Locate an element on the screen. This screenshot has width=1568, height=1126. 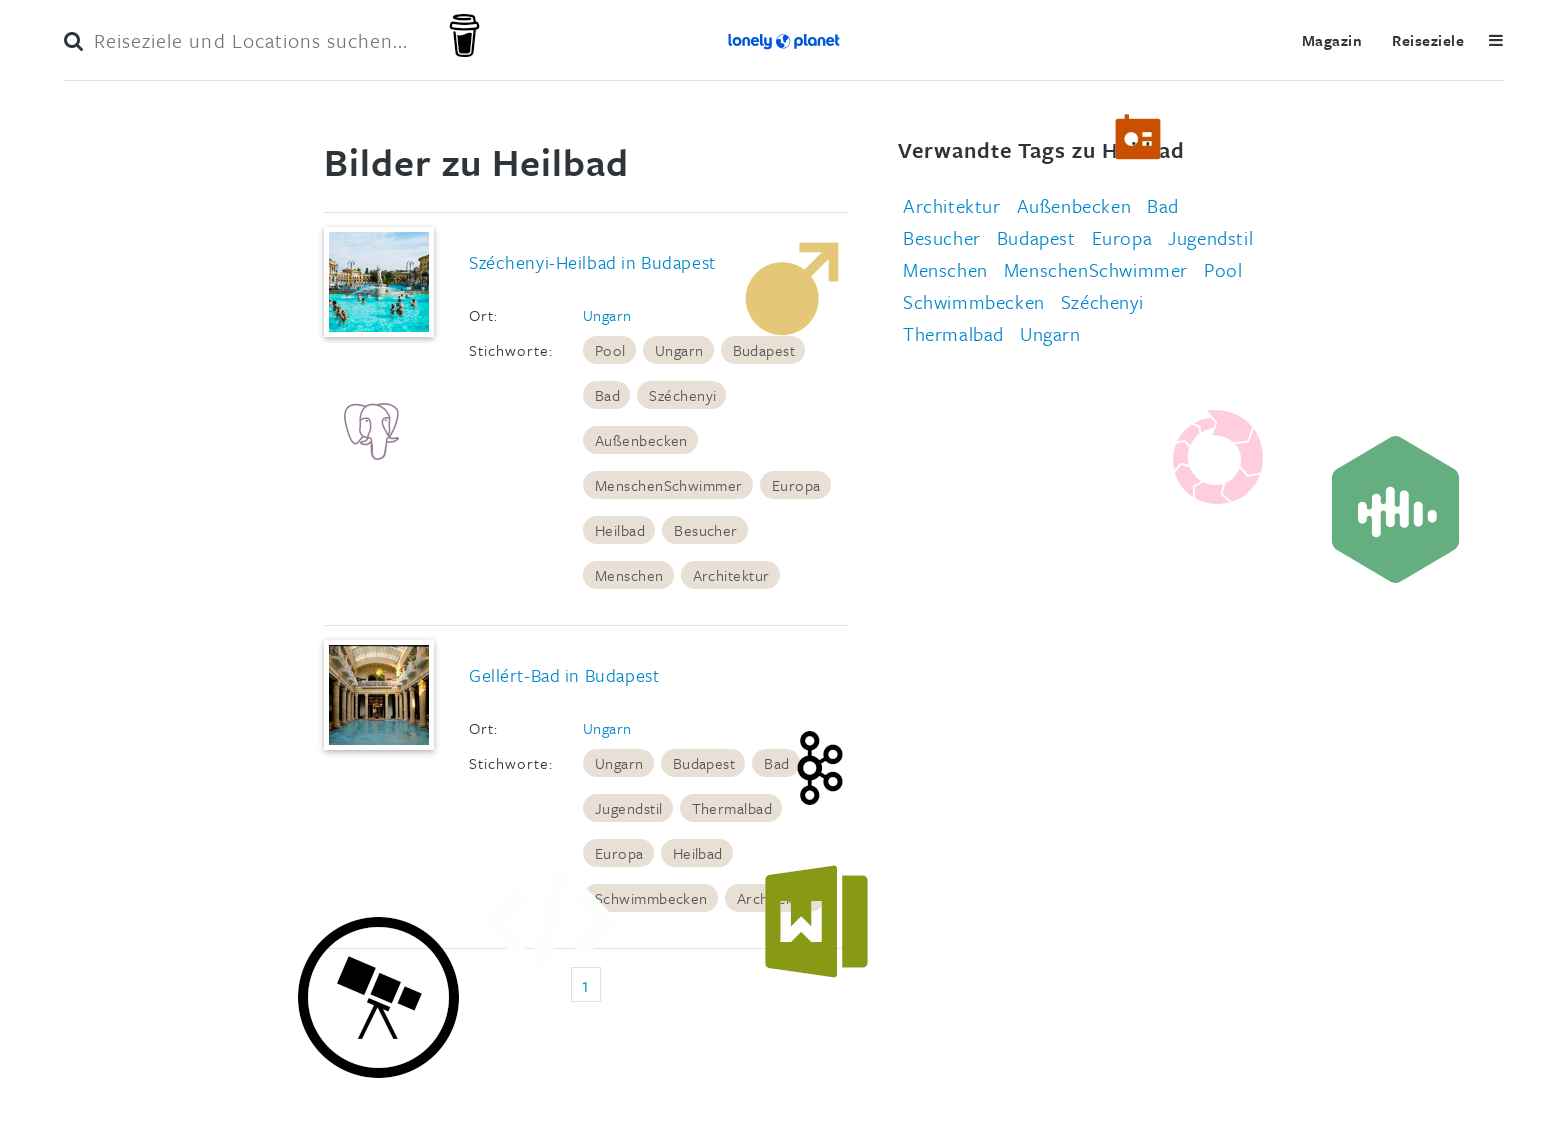
EventStore database logo is located at coordinates (1218, 457).